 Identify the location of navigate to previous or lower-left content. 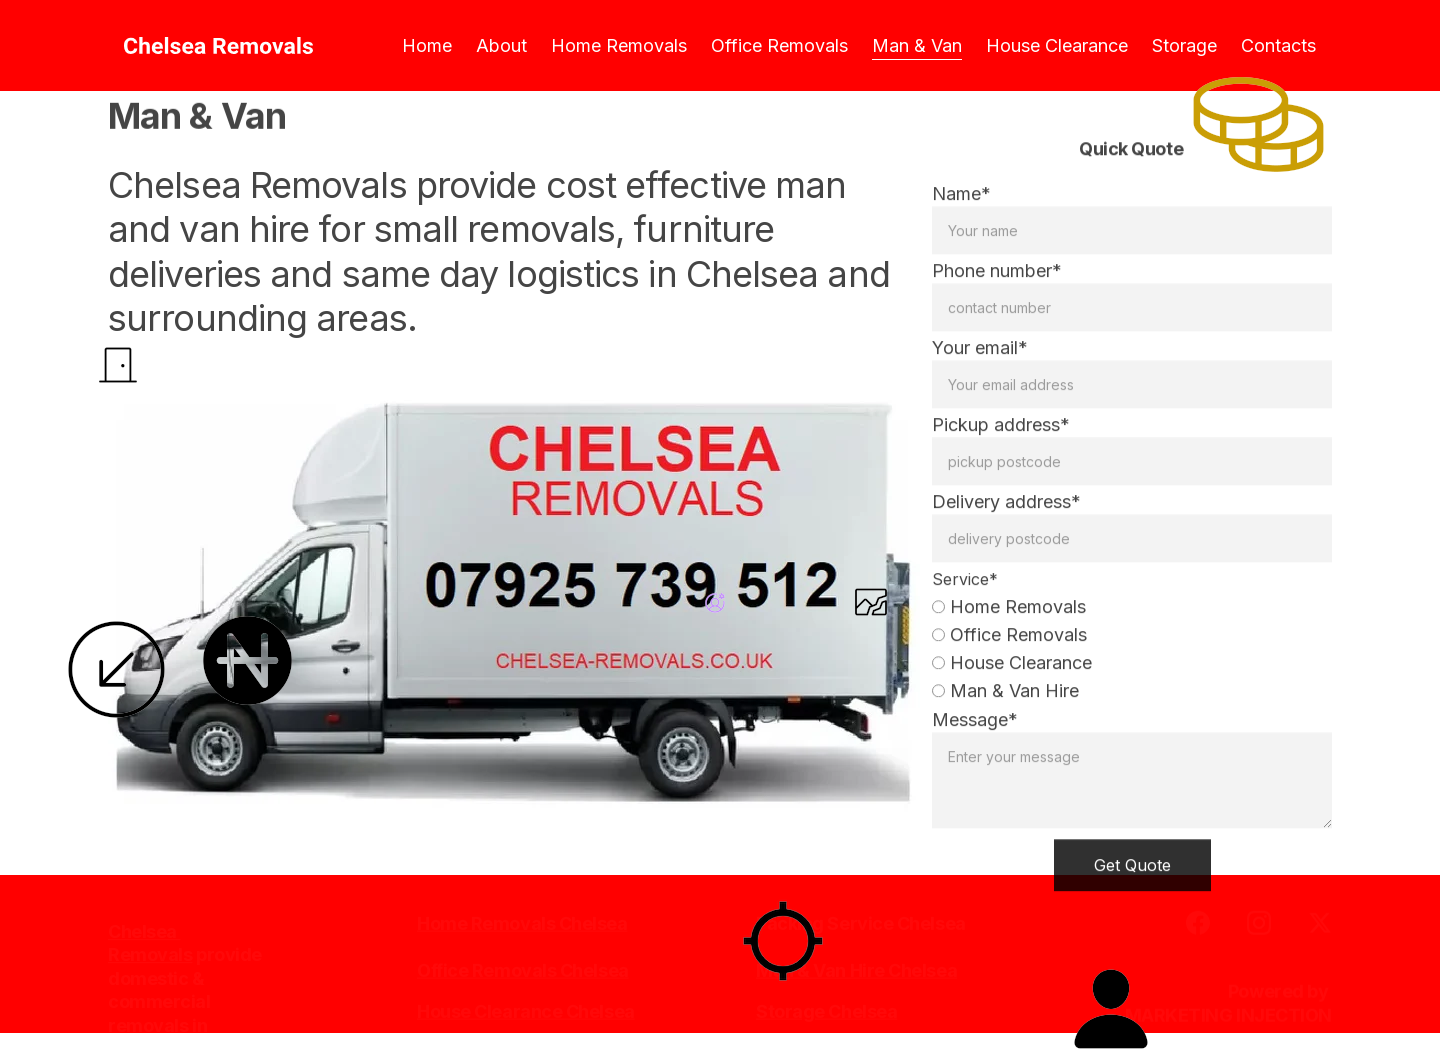
(116, 669).